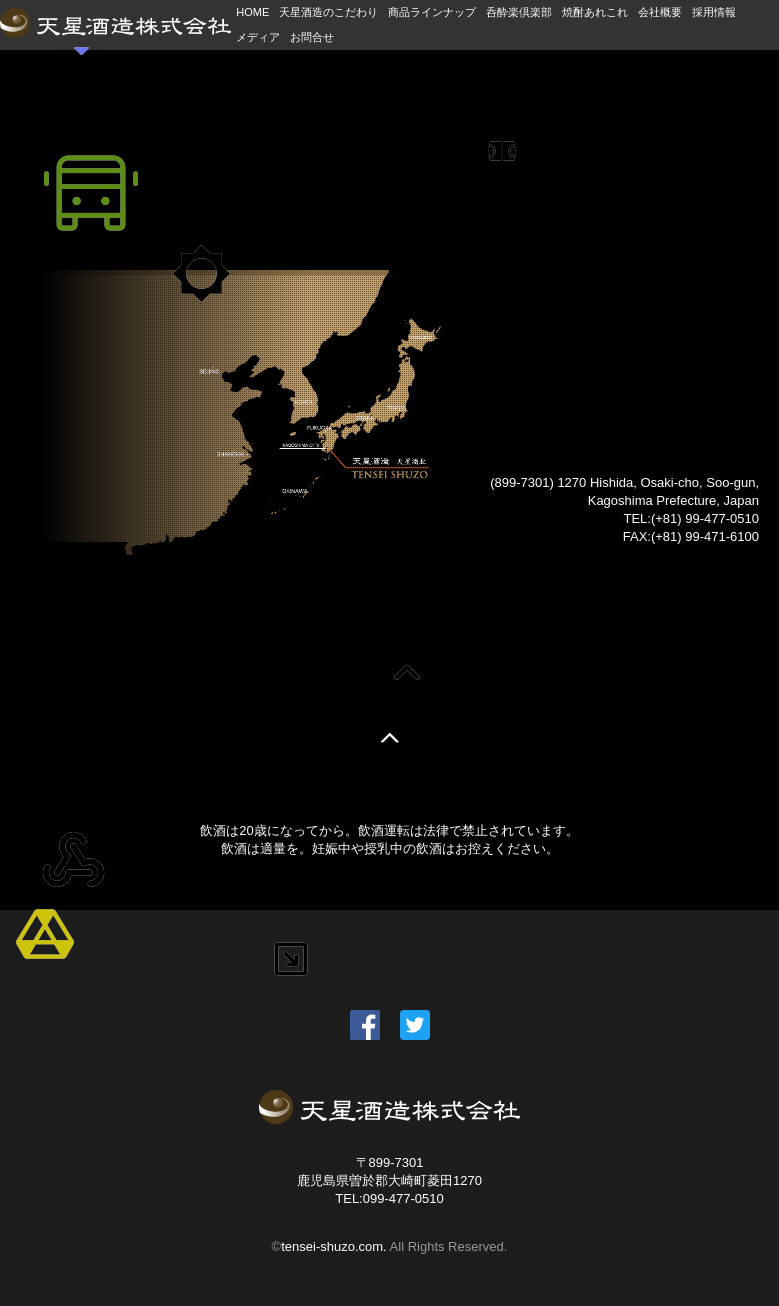 This screenshot has height=1306, width=779. What do you see at coordinates (91, 193) in the screenshot?
I see `view bus routes or schedules` at bounding box center [91, 193].